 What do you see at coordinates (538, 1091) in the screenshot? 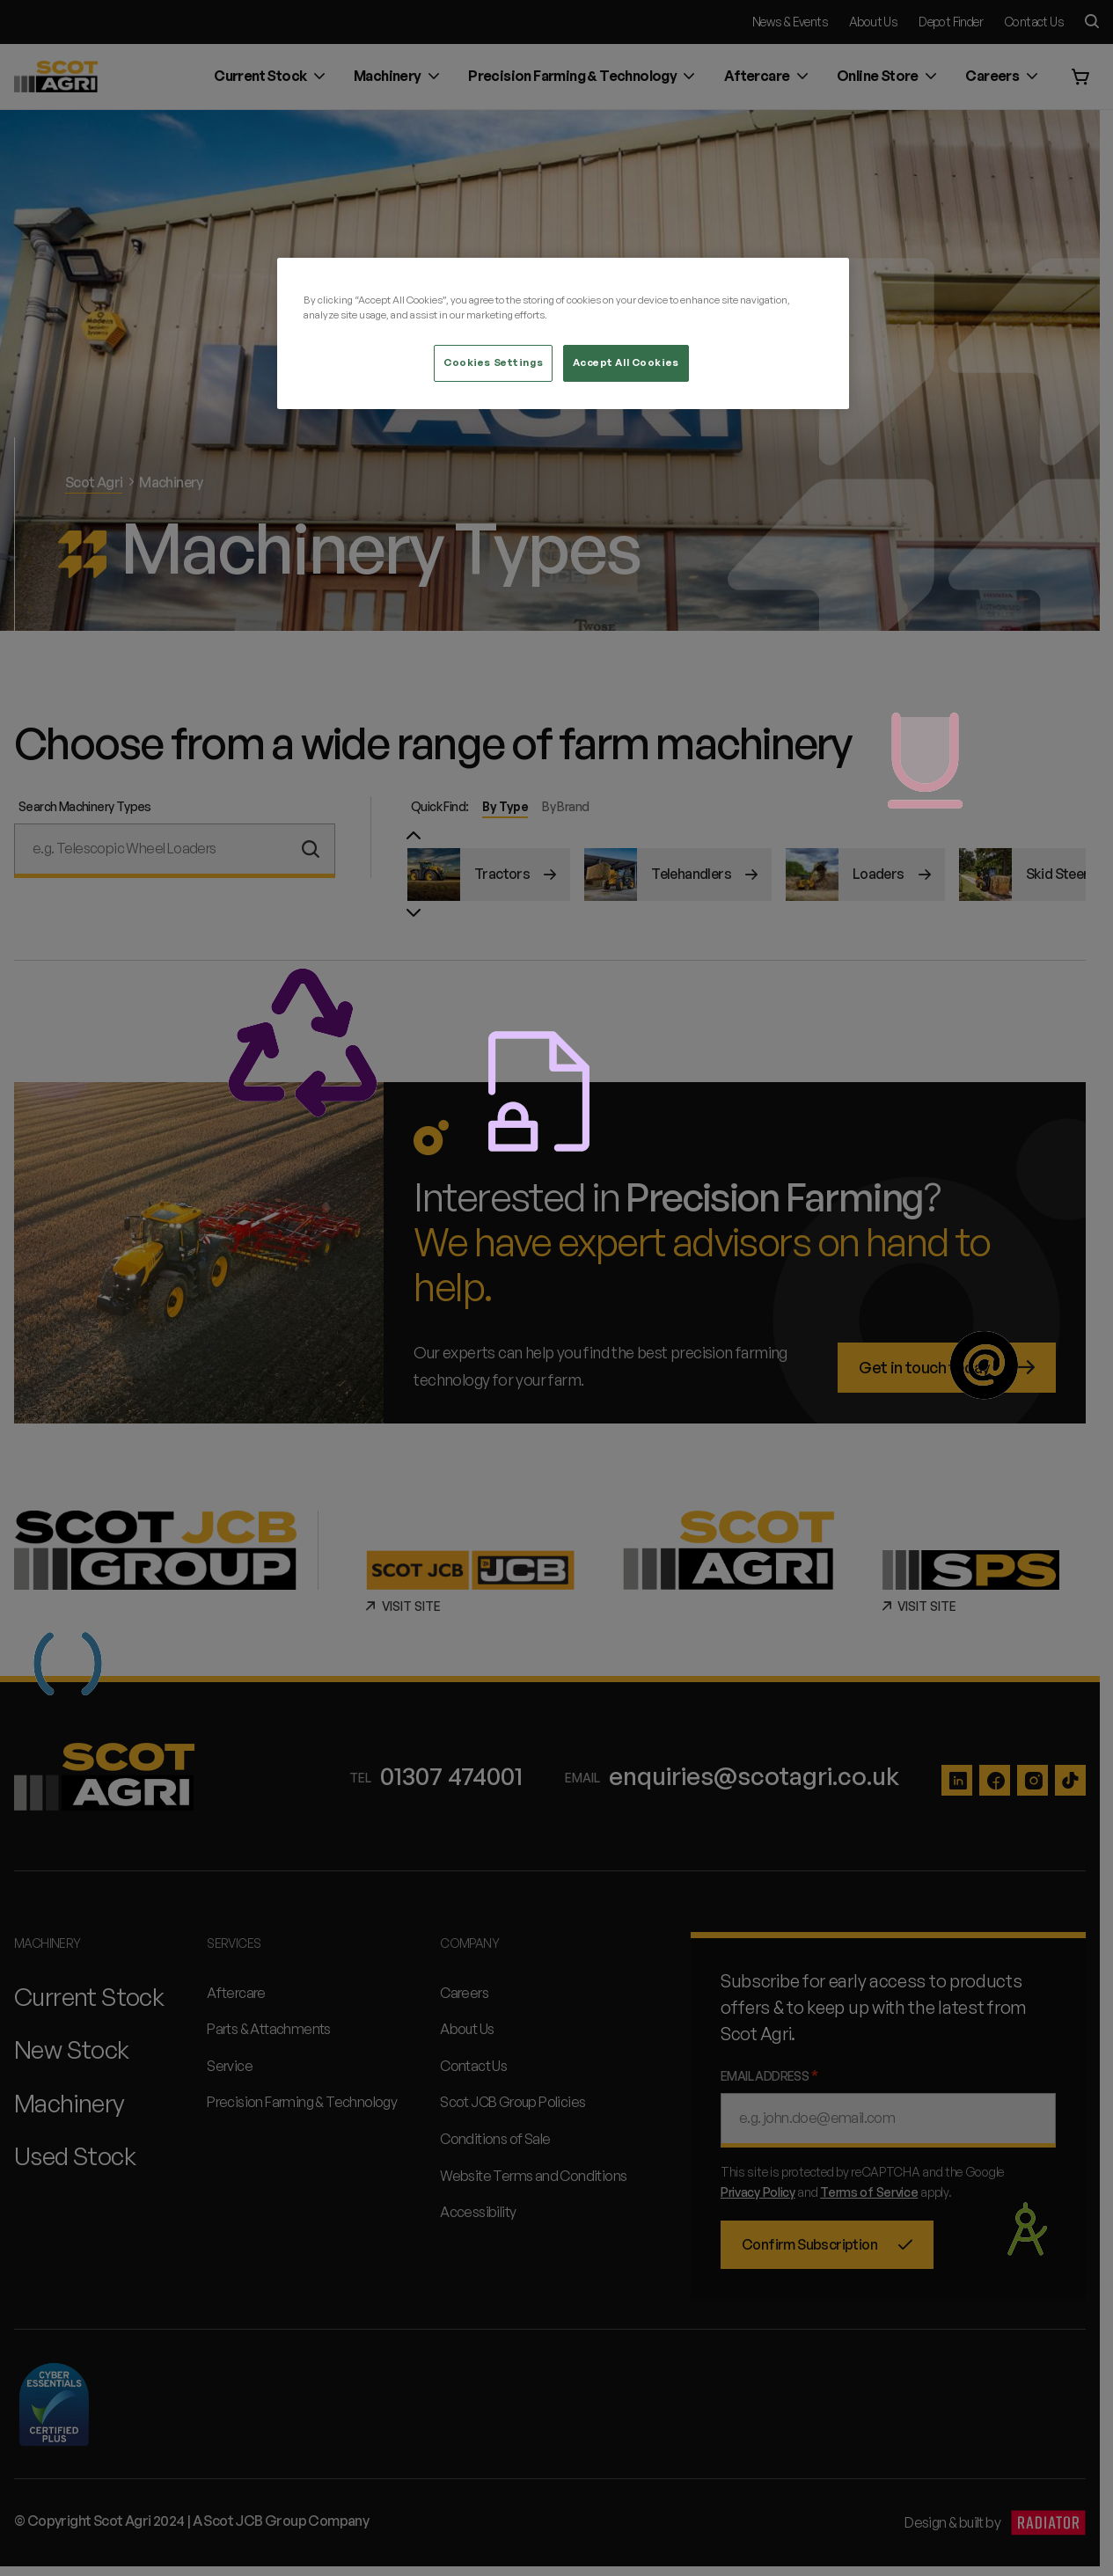
I see `access a locked or protected file` at bounding box center [538, 1091].